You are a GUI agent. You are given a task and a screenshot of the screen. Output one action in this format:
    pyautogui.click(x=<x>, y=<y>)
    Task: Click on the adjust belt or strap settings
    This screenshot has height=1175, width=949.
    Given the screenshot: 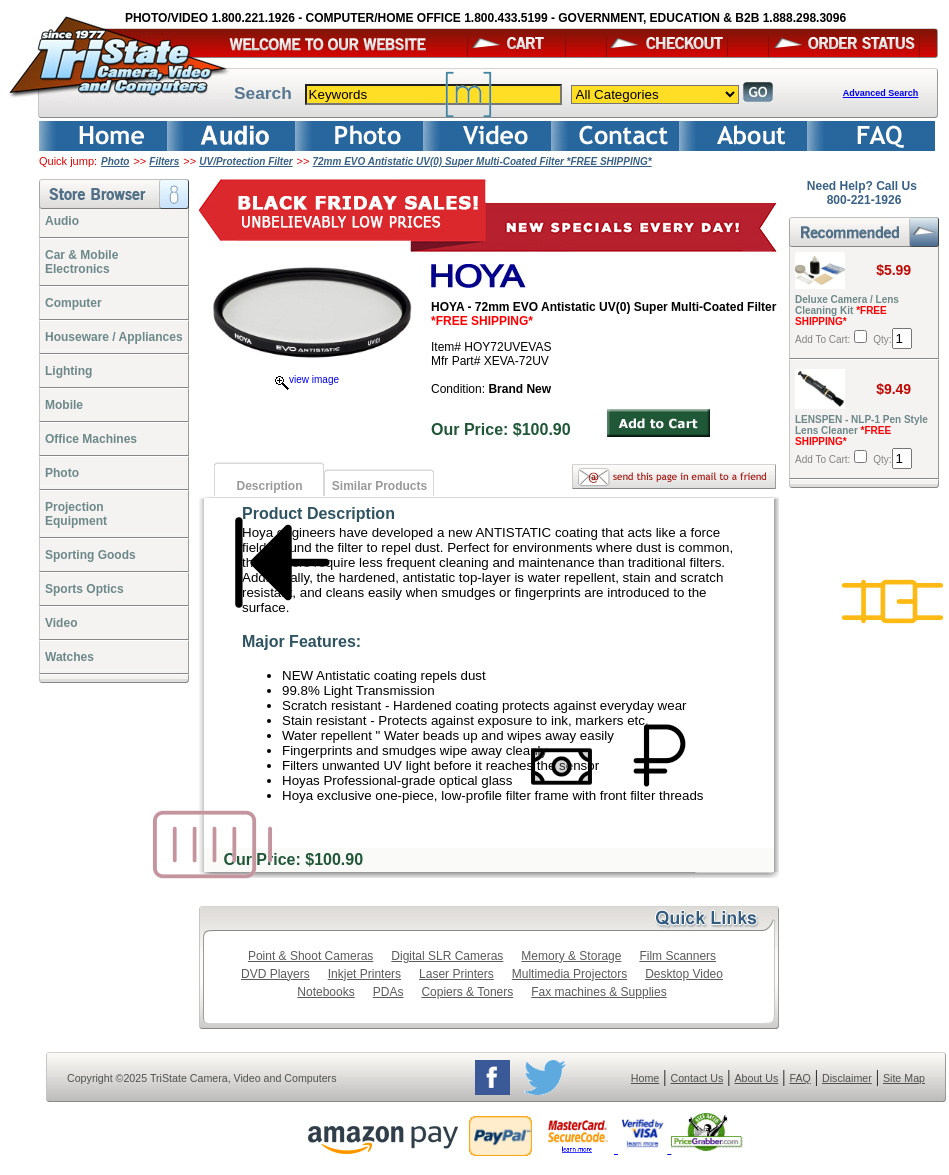 What is the action you would take?
    pyautogui.click(x=892, y=601)
    